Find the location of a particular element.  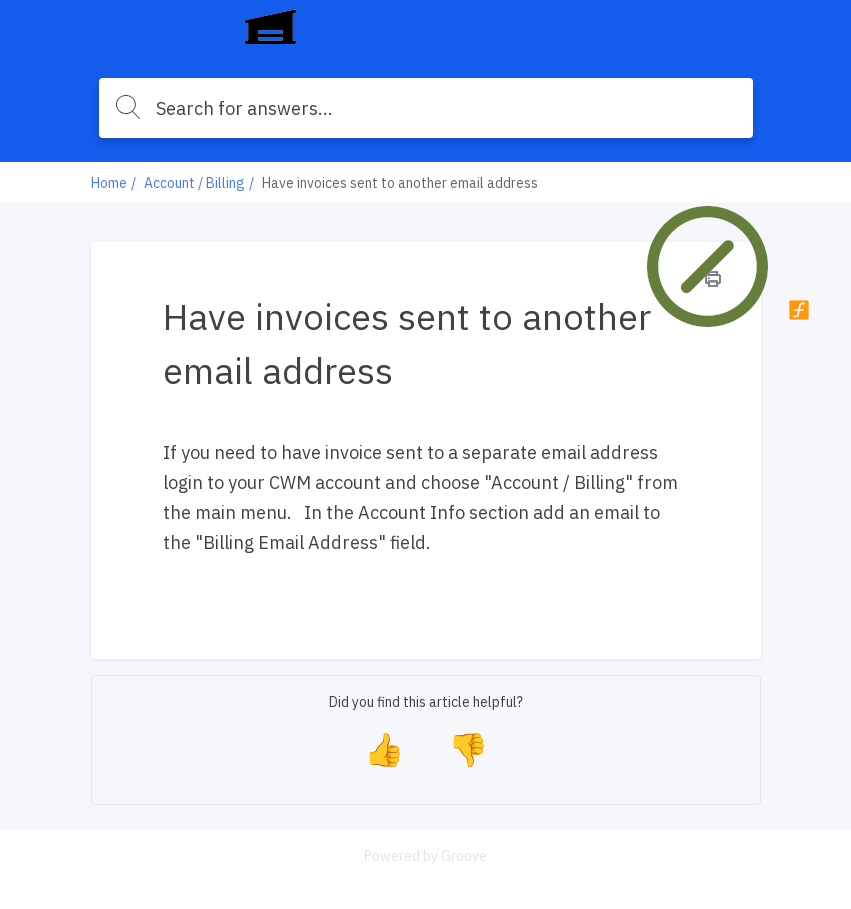

skip this item or step is located at coordinates (707, 266).